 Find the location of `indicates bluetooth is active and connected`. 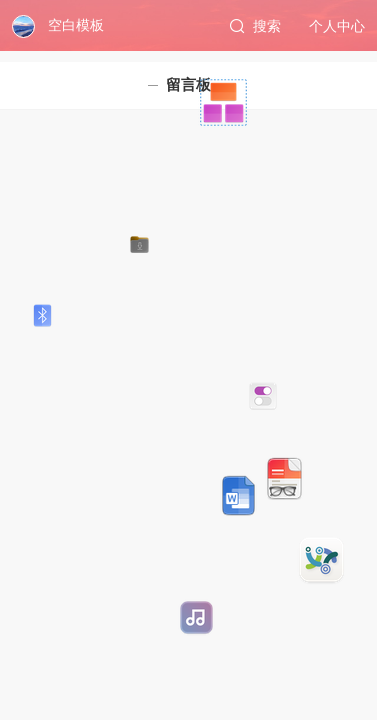

indicates bluetooth is active and connected is located at coordinates (42, 315).